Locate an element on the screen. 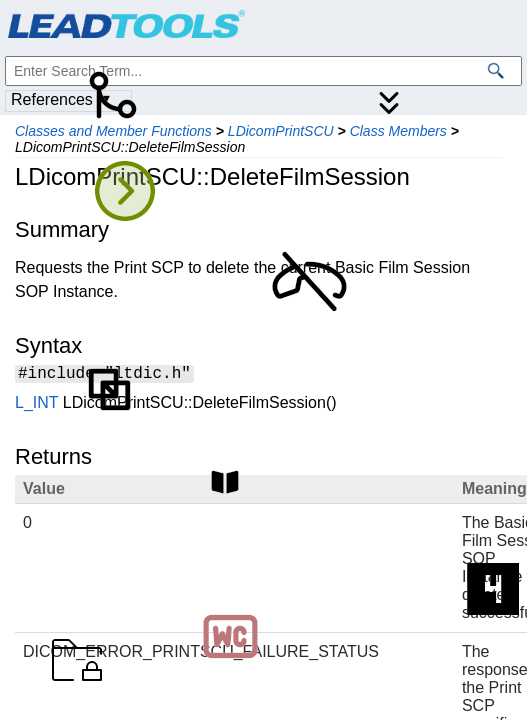  merge branches in version control is located at coordinates (113, 95).